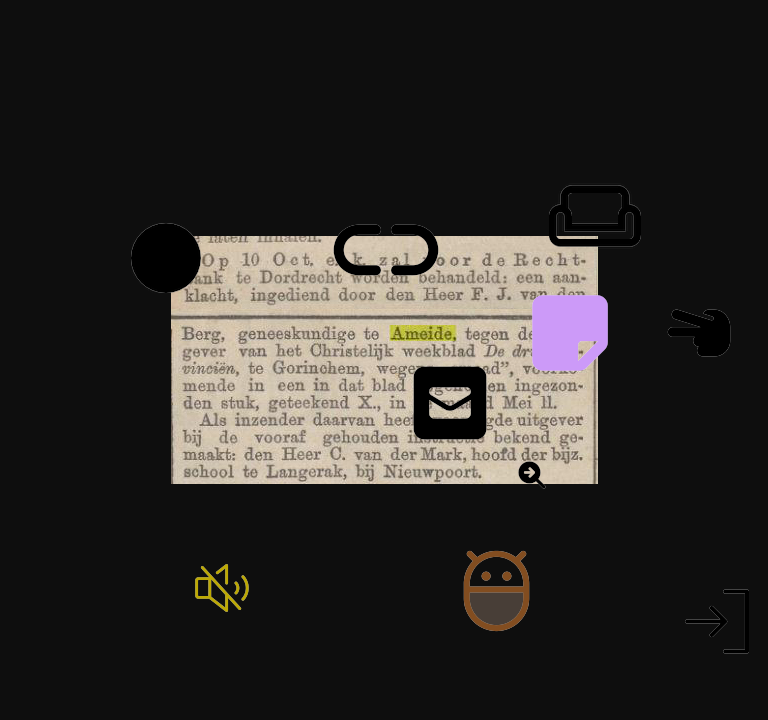 The height and width of the screenshot is (720, 768). I want to click on sign in to your account, so click(722, 621).